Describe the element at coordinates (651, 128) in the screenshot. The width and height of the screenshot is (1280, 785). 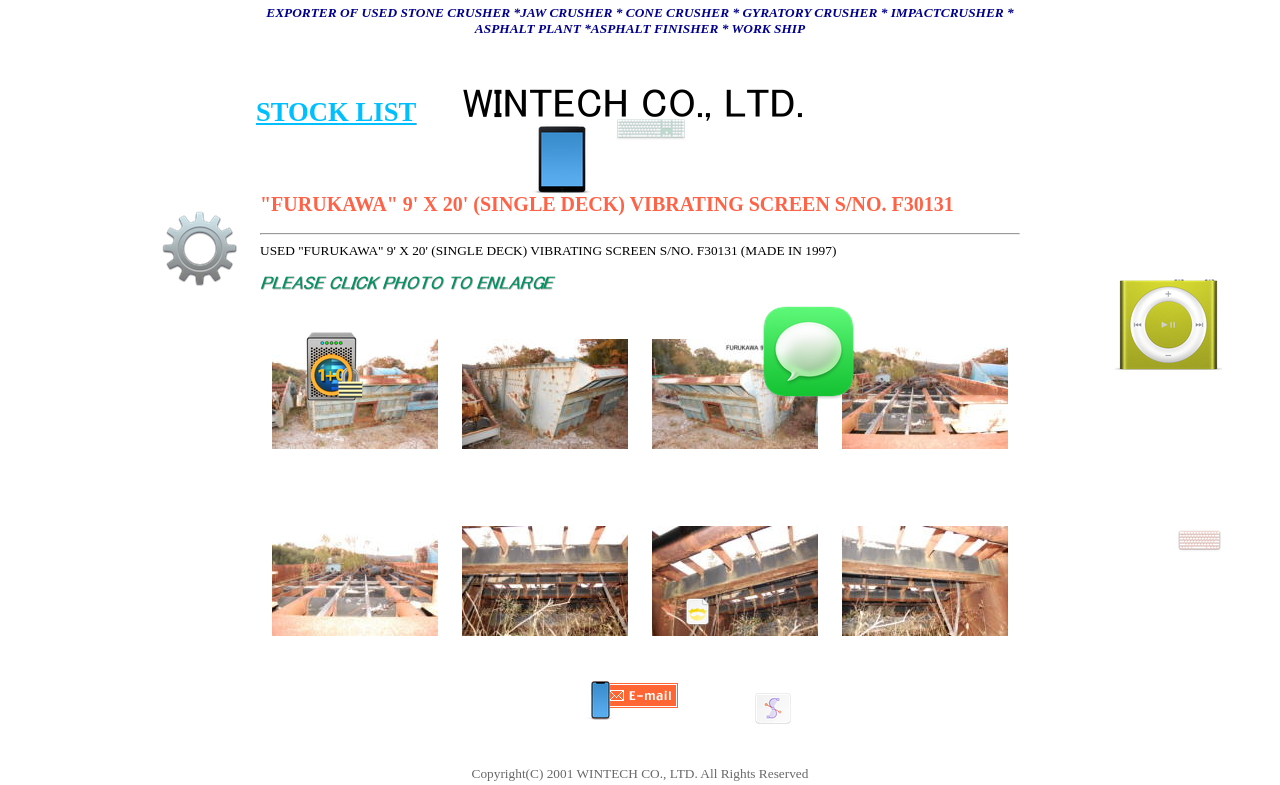
I see `indicates a bluetooth keyboard is connected` at that location.